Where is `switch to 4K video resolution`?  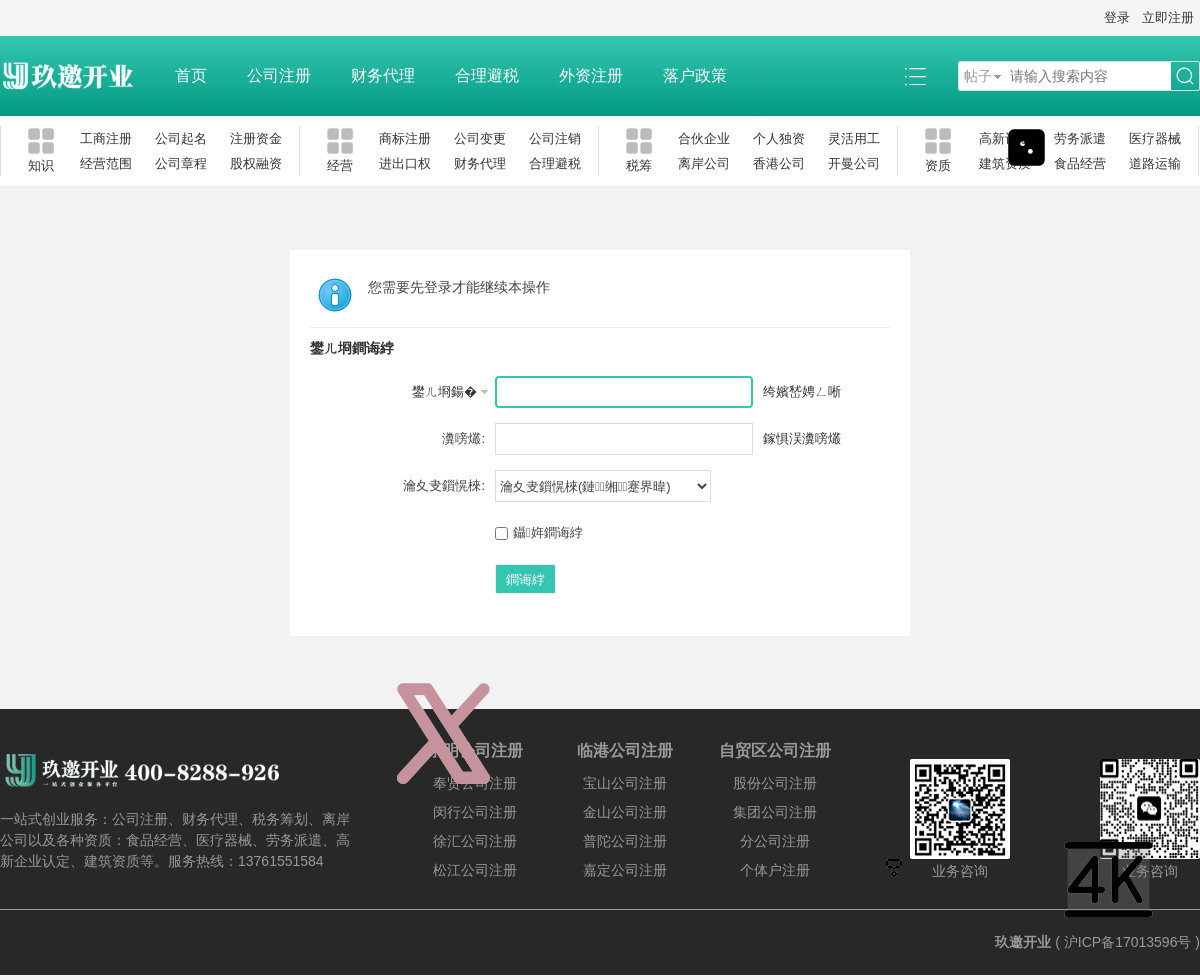 switch to 4K video resolution is located at coordinates (1108, 879).